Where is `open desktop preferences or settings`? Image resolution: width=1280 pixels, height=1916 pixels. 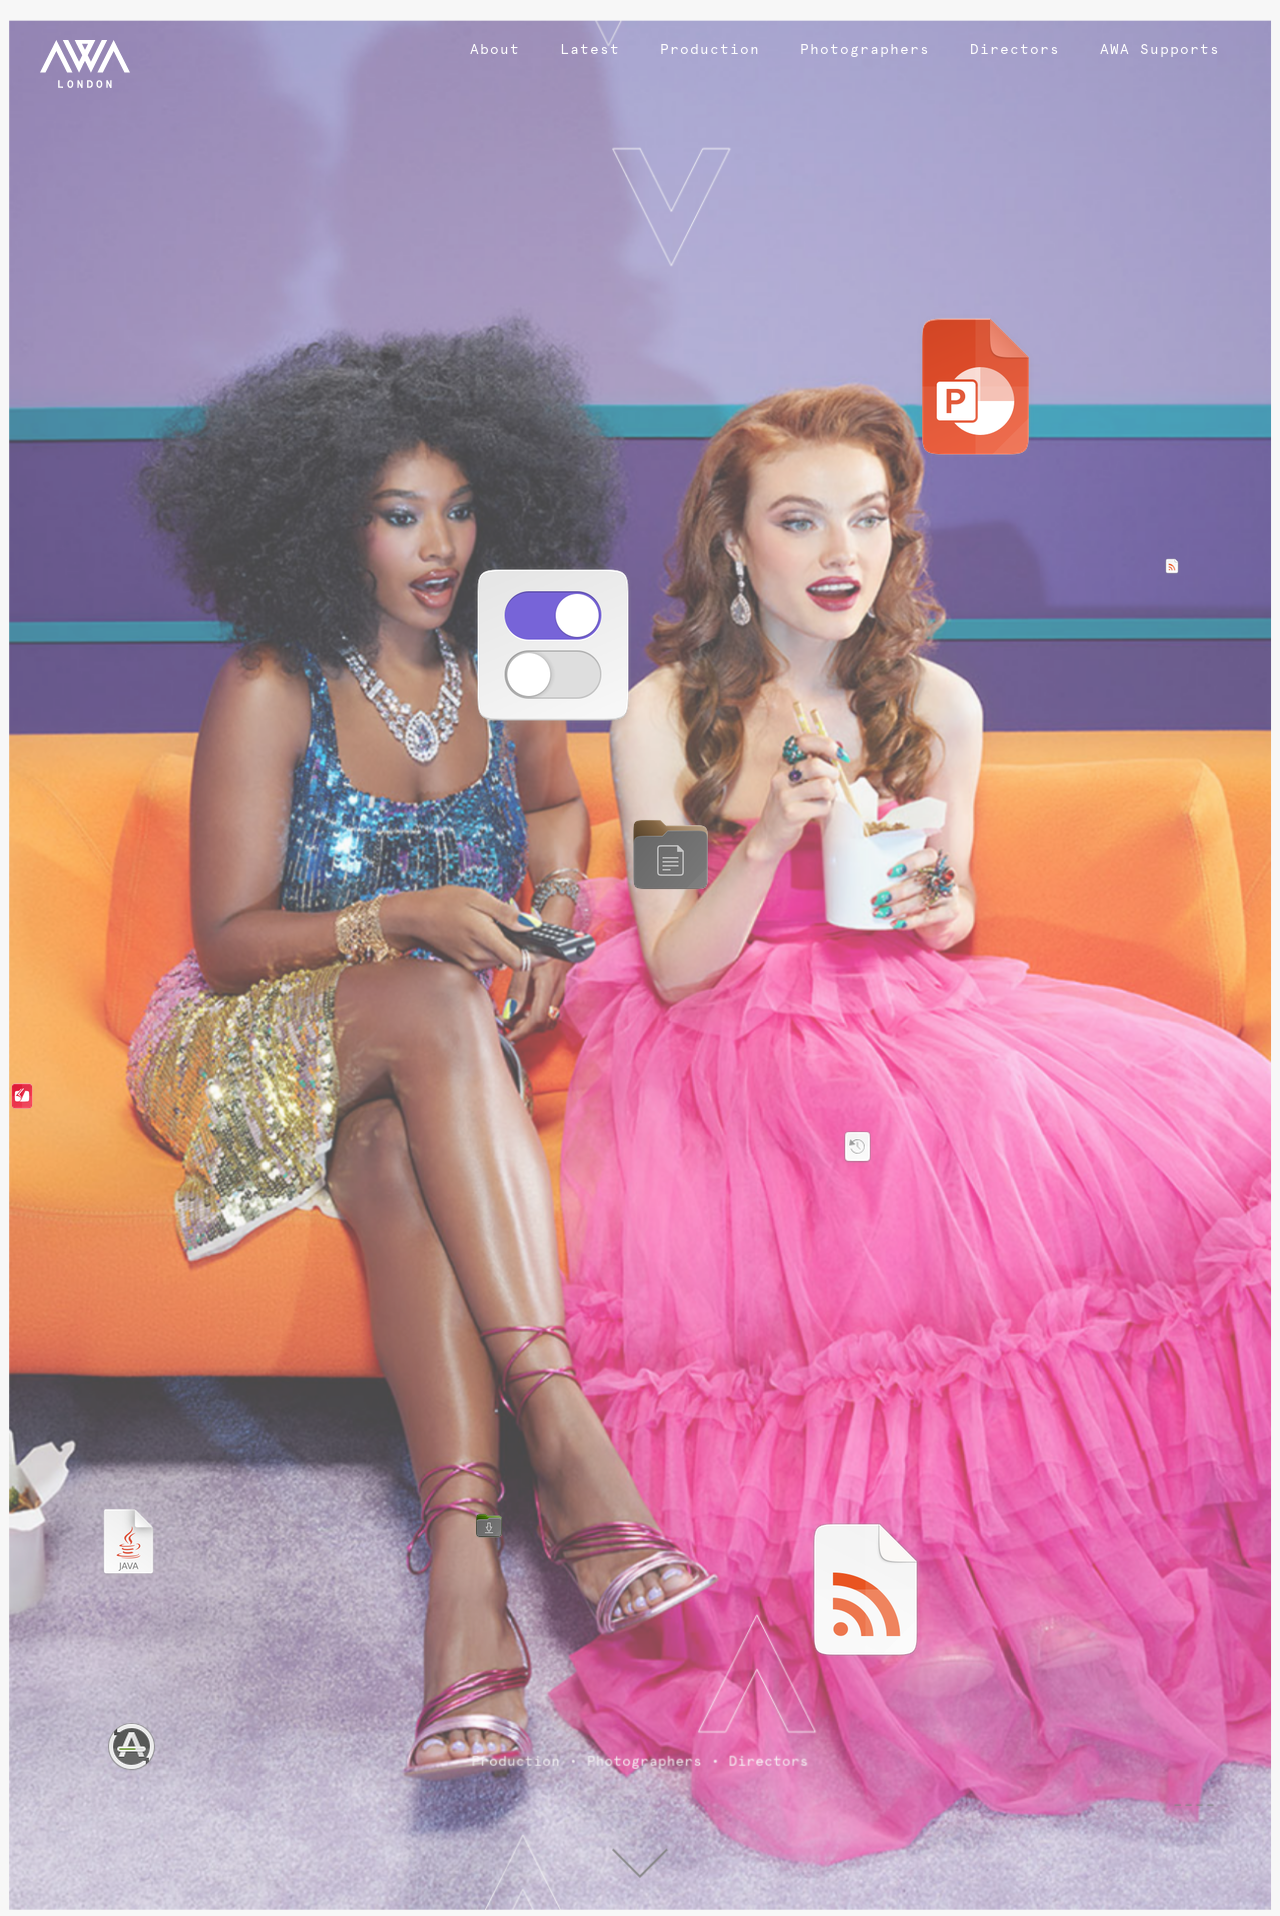
open desktop preferences or settings is located at coordinates (553, 645).